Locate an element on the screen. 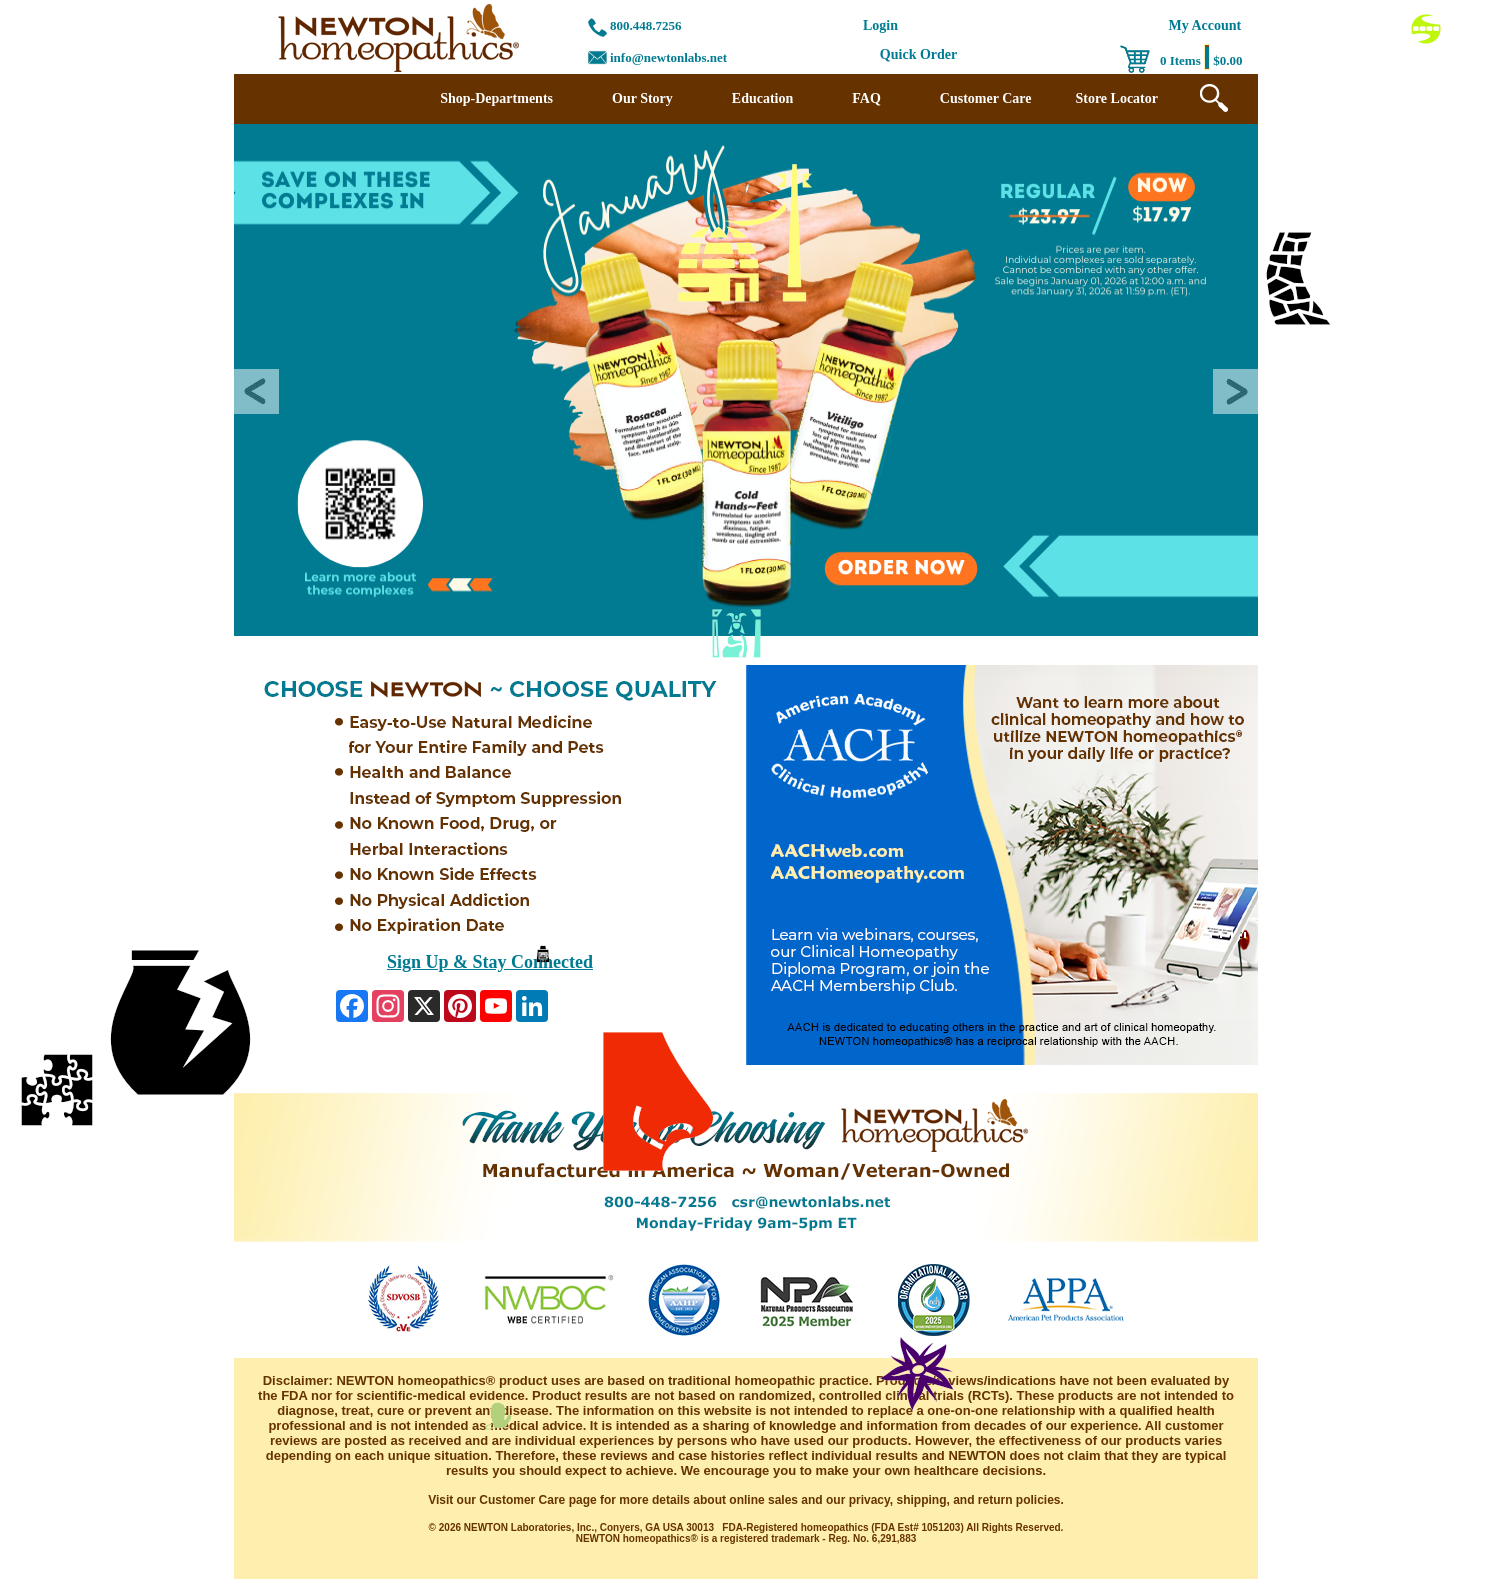 The image size is (1492, 1579). build or place a base structure is located at coordinates (747, 231).